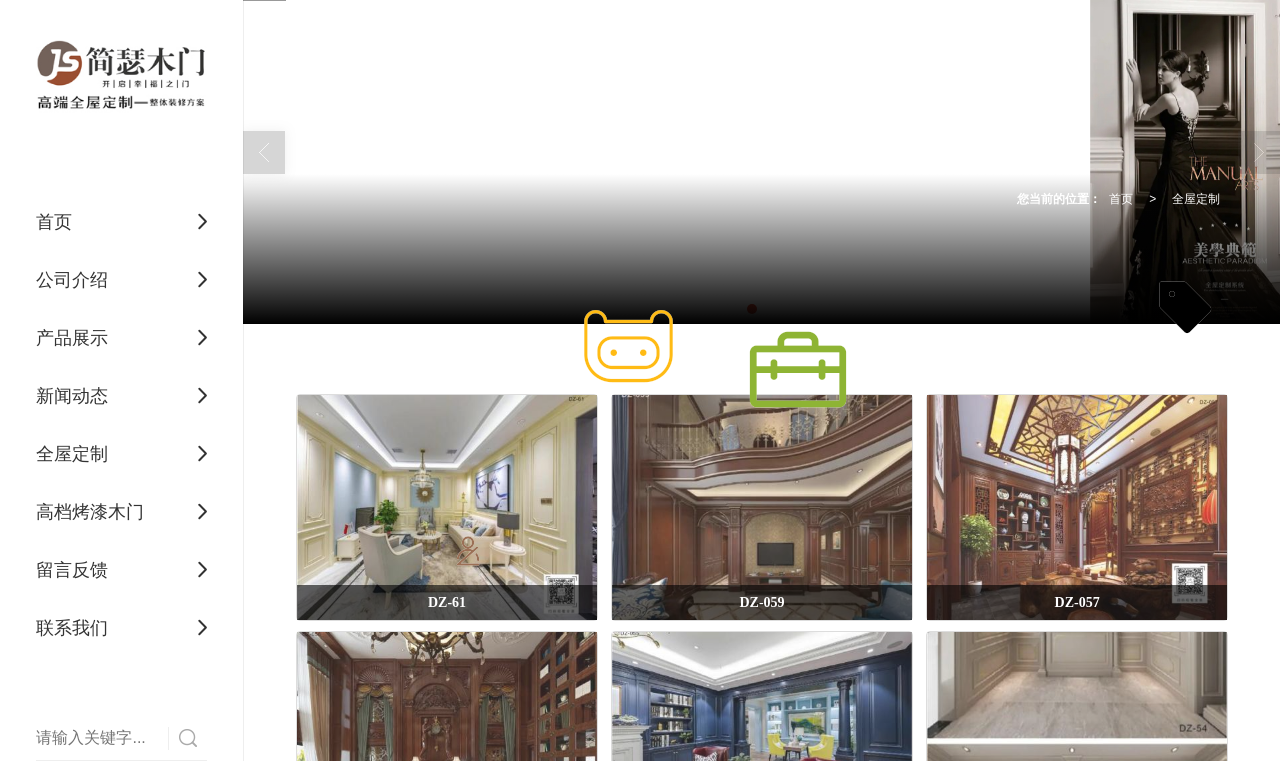 The height and width of the screenshot is (761, 1280). What do you see at coordinates (798, 373) in the screenshot?
I see `access tools and utilities` at bounding box center [798, 373].